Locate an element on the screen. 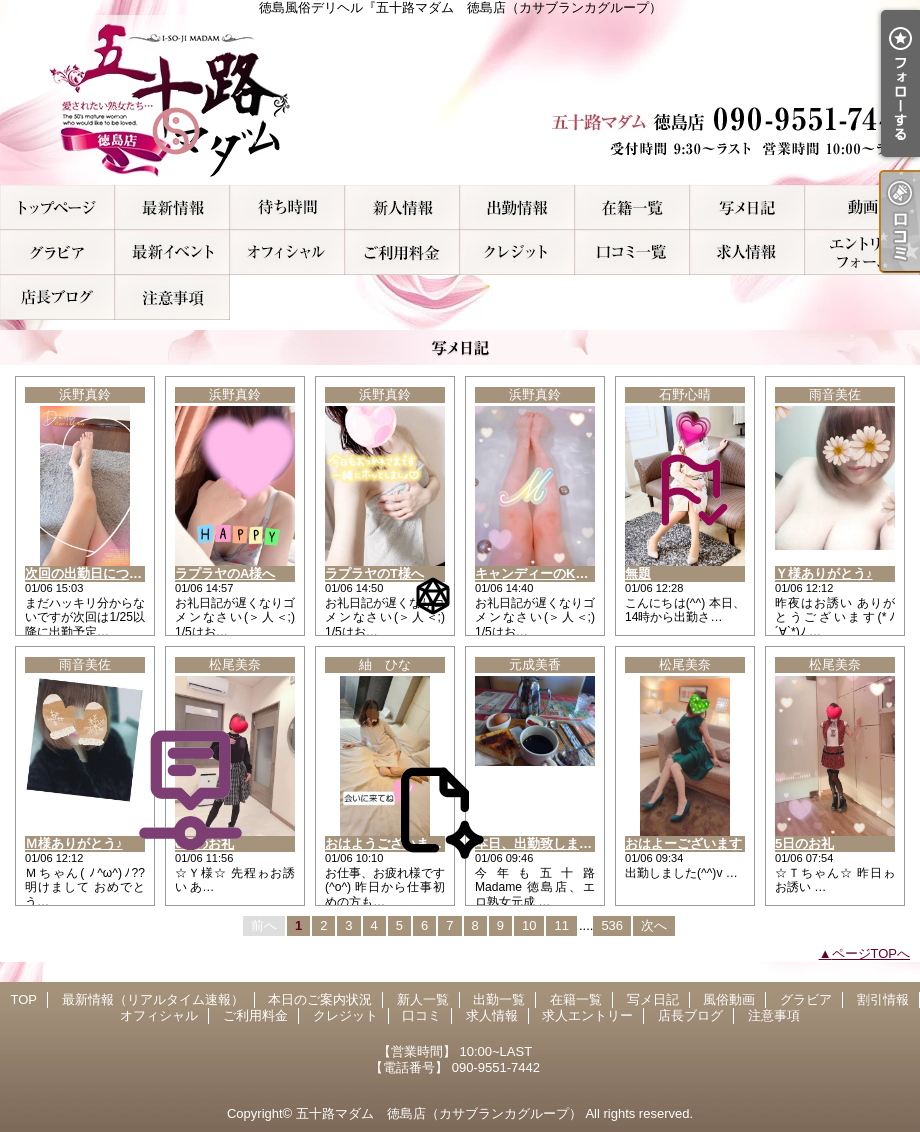 The height and width of the screenshot is (1132, 920). toggle balance or harmony mode is located at coordinates (176, 131).